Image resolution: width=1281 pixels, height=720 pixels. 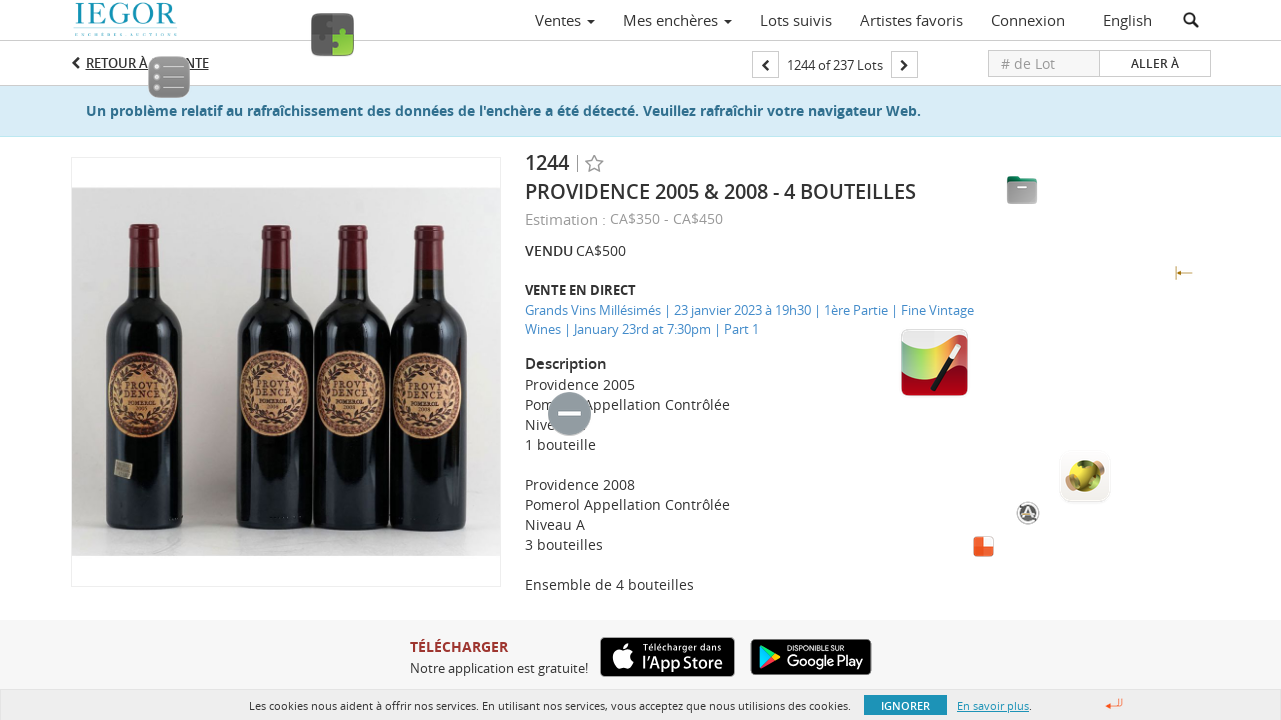 I want to click on go to the first item in a list or sequence, so click(x=1184, y=273).